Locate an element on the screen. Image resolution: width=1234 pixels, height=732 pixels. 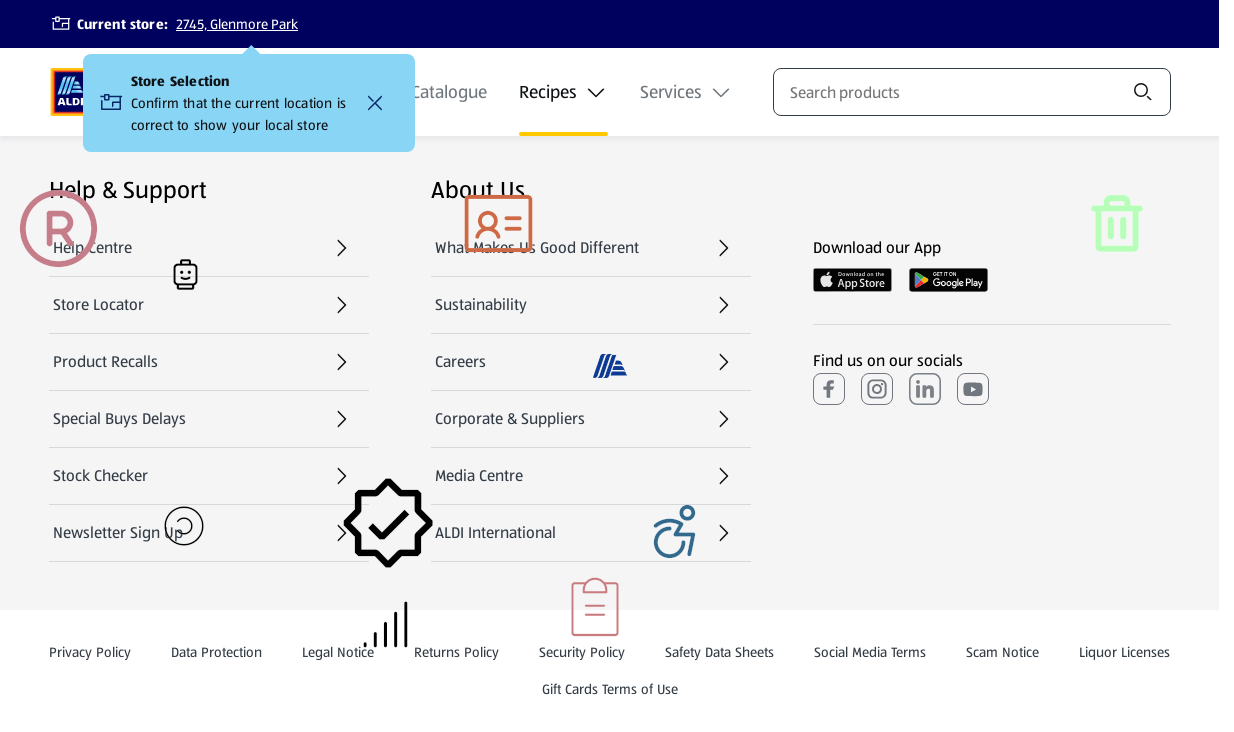
indicates wheelchair accessible route or facility is located at coordinates (675, 532).